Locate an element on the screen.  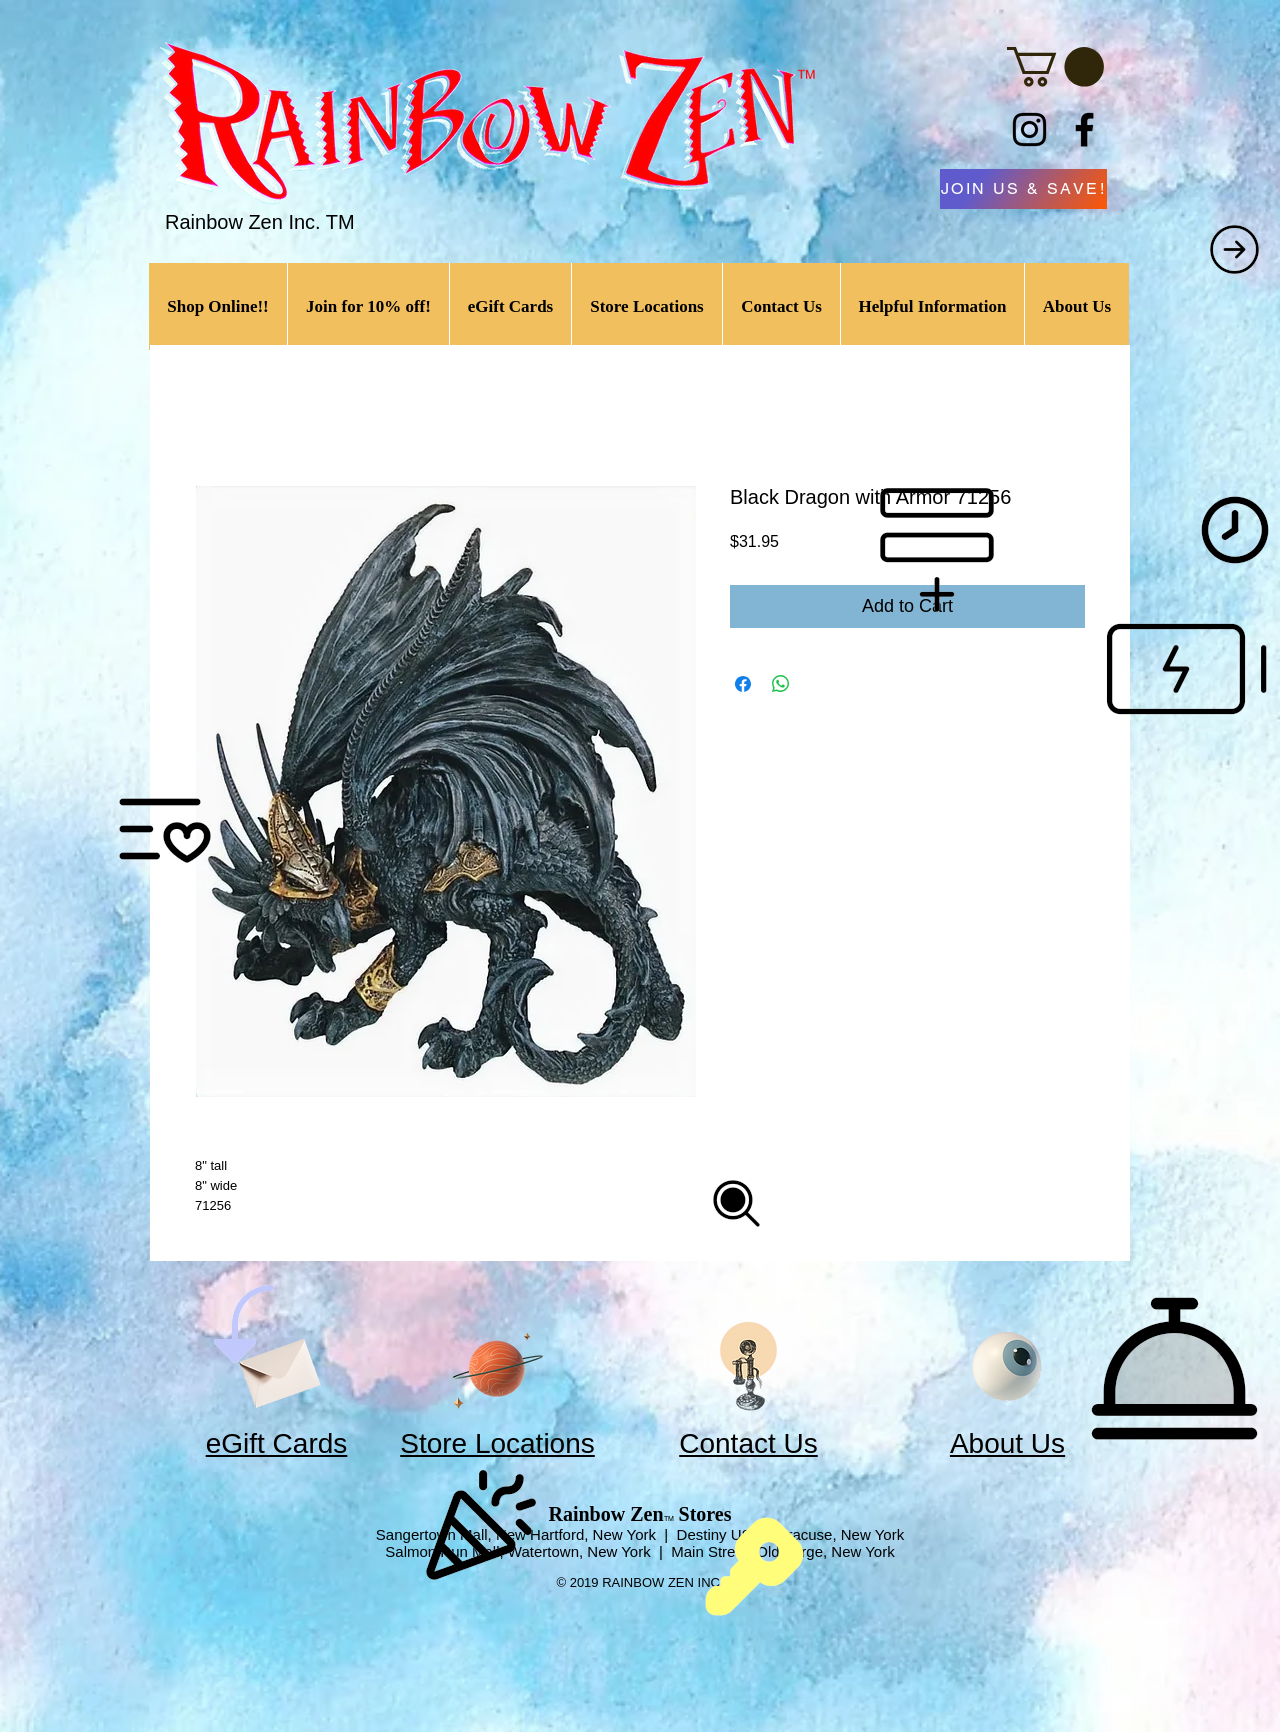
view your favorites list is located at coordinates (160, 829).